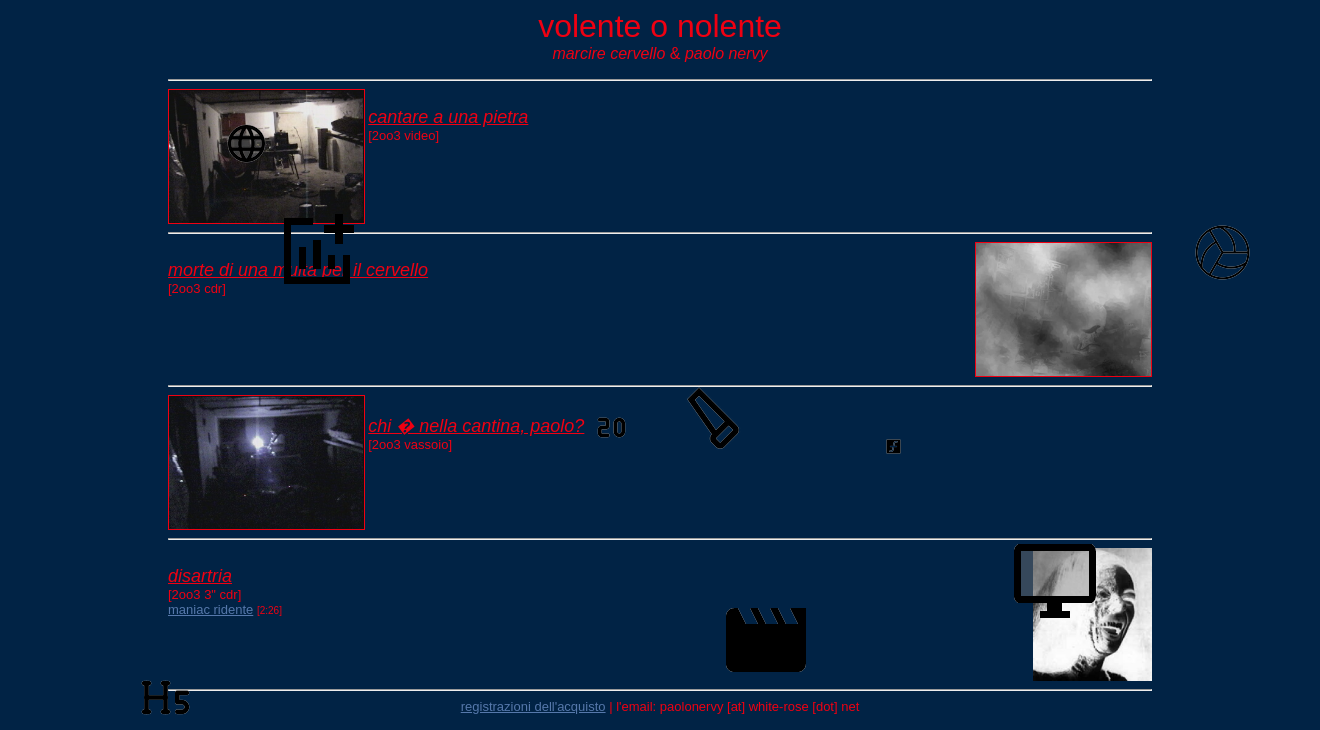 The height and width of the screenshot is (730, 1320). I want to click on indicates 20 items or notifications, so click(611, 427).